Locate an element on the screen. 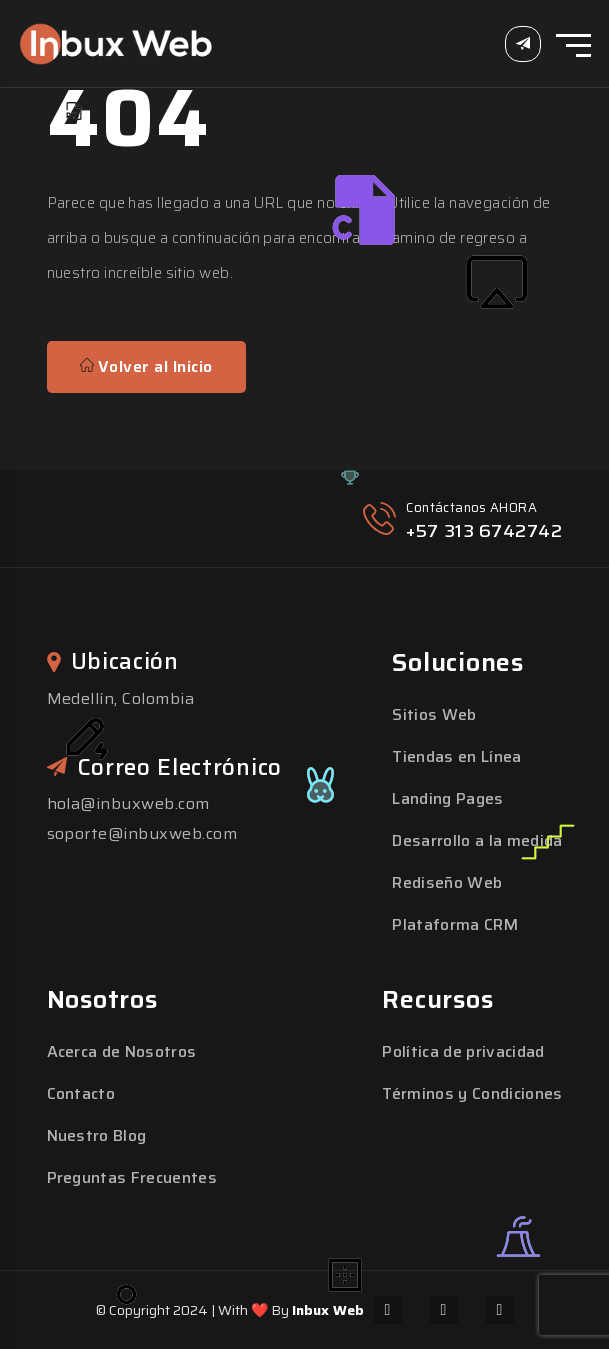  apply outer border to selection is located at coordinates (345, 1275).